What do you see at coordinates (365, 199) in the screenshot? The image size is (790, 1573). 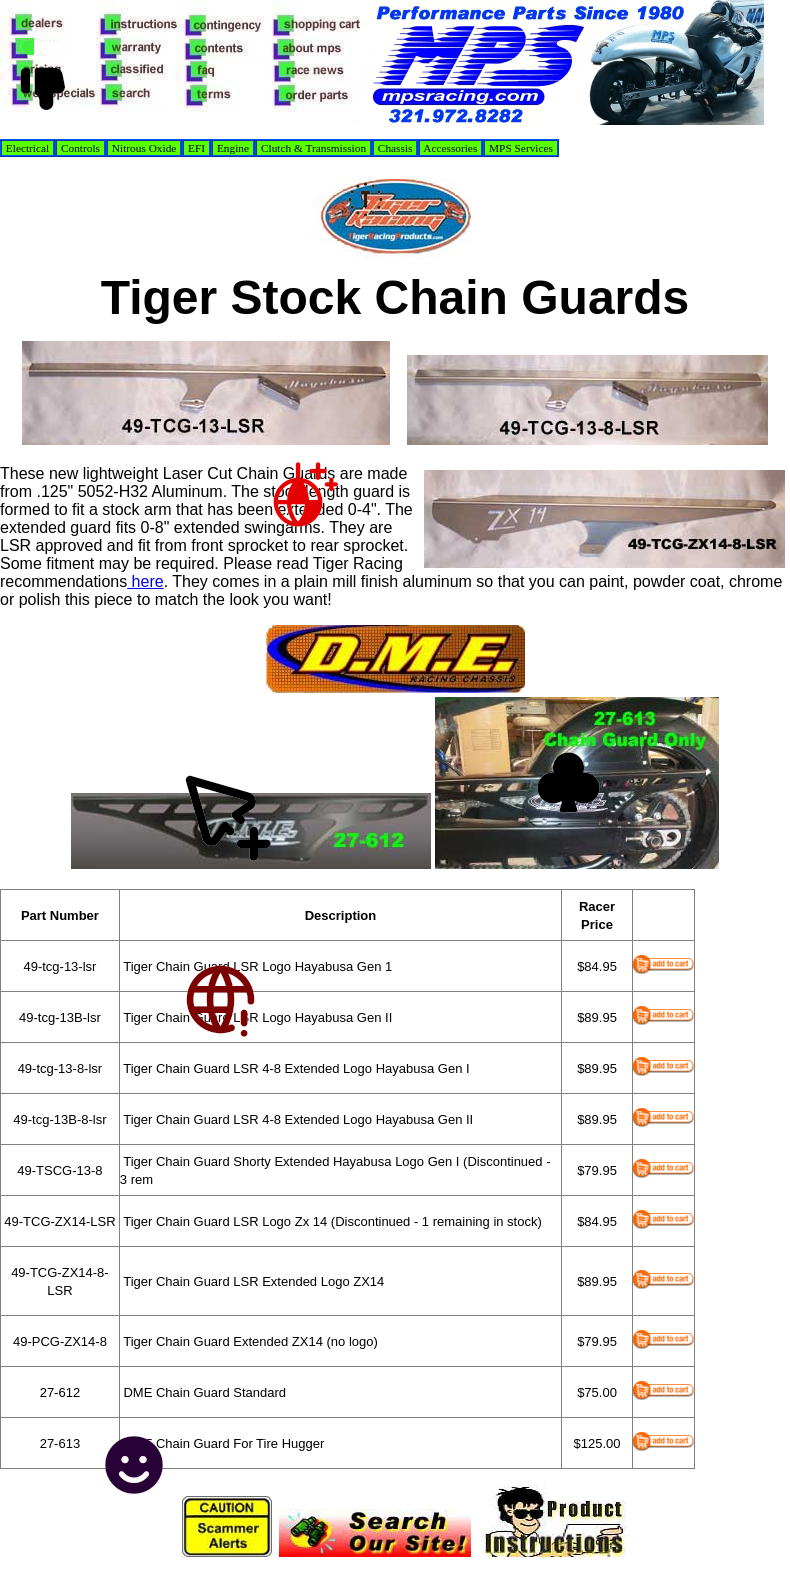 I see `indicates text formatting or typography options` at bounding box center [365, 199].